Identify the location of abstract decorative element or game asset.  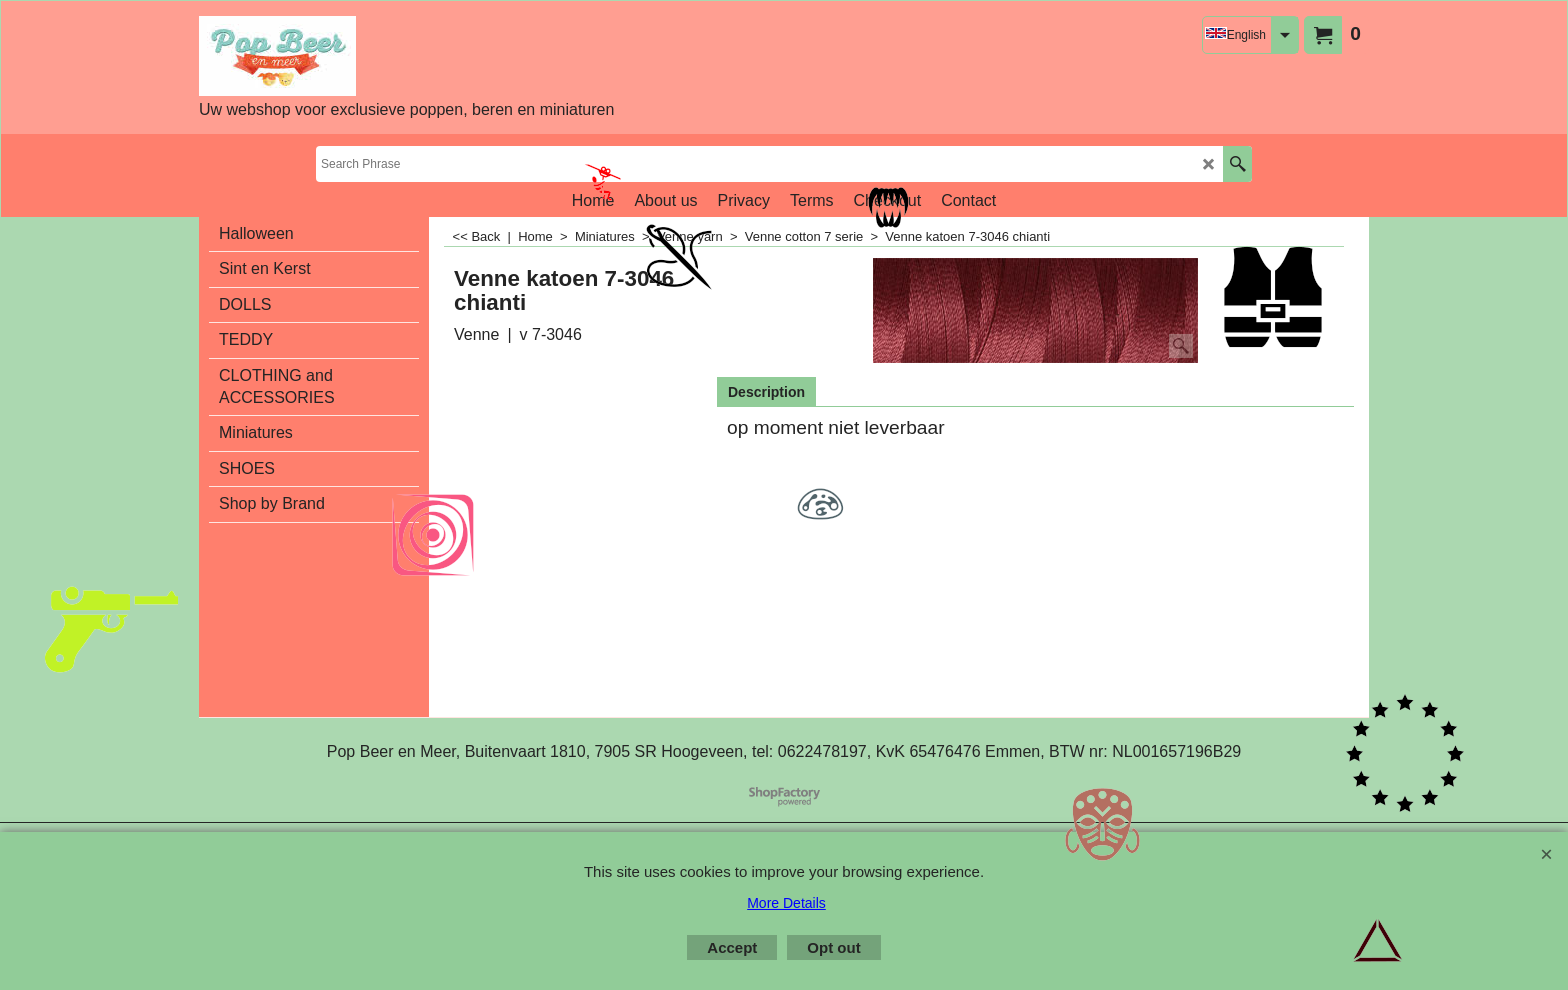
(433, 535).